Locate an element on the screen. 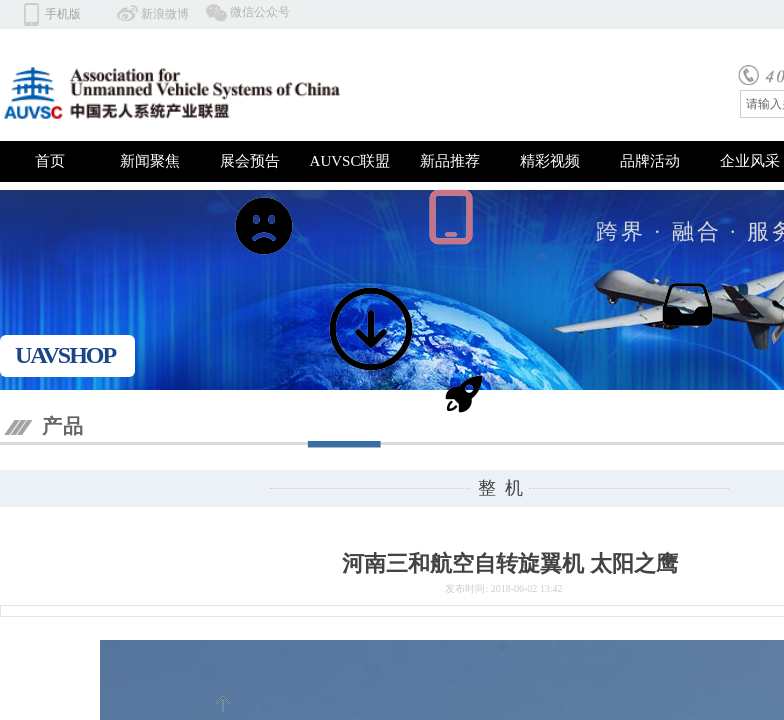 The width and height of the screenshot is (784, 720). minimize the current window is located at coordinates (341, 441).